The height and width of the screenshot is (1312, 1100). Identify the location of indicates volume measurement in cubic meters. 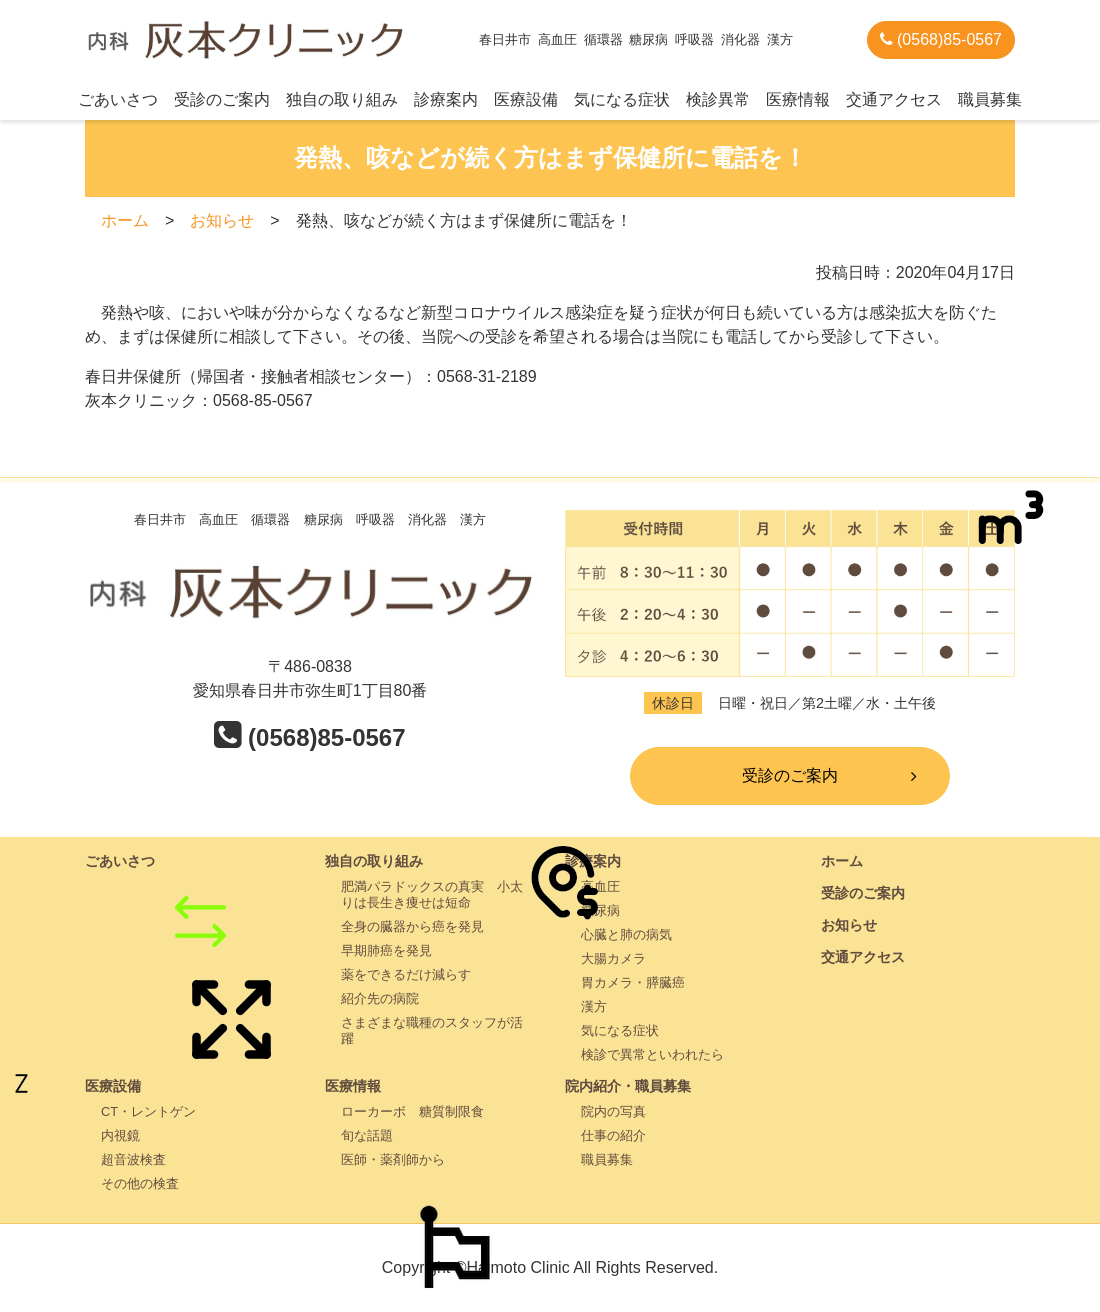
(1011, 519).